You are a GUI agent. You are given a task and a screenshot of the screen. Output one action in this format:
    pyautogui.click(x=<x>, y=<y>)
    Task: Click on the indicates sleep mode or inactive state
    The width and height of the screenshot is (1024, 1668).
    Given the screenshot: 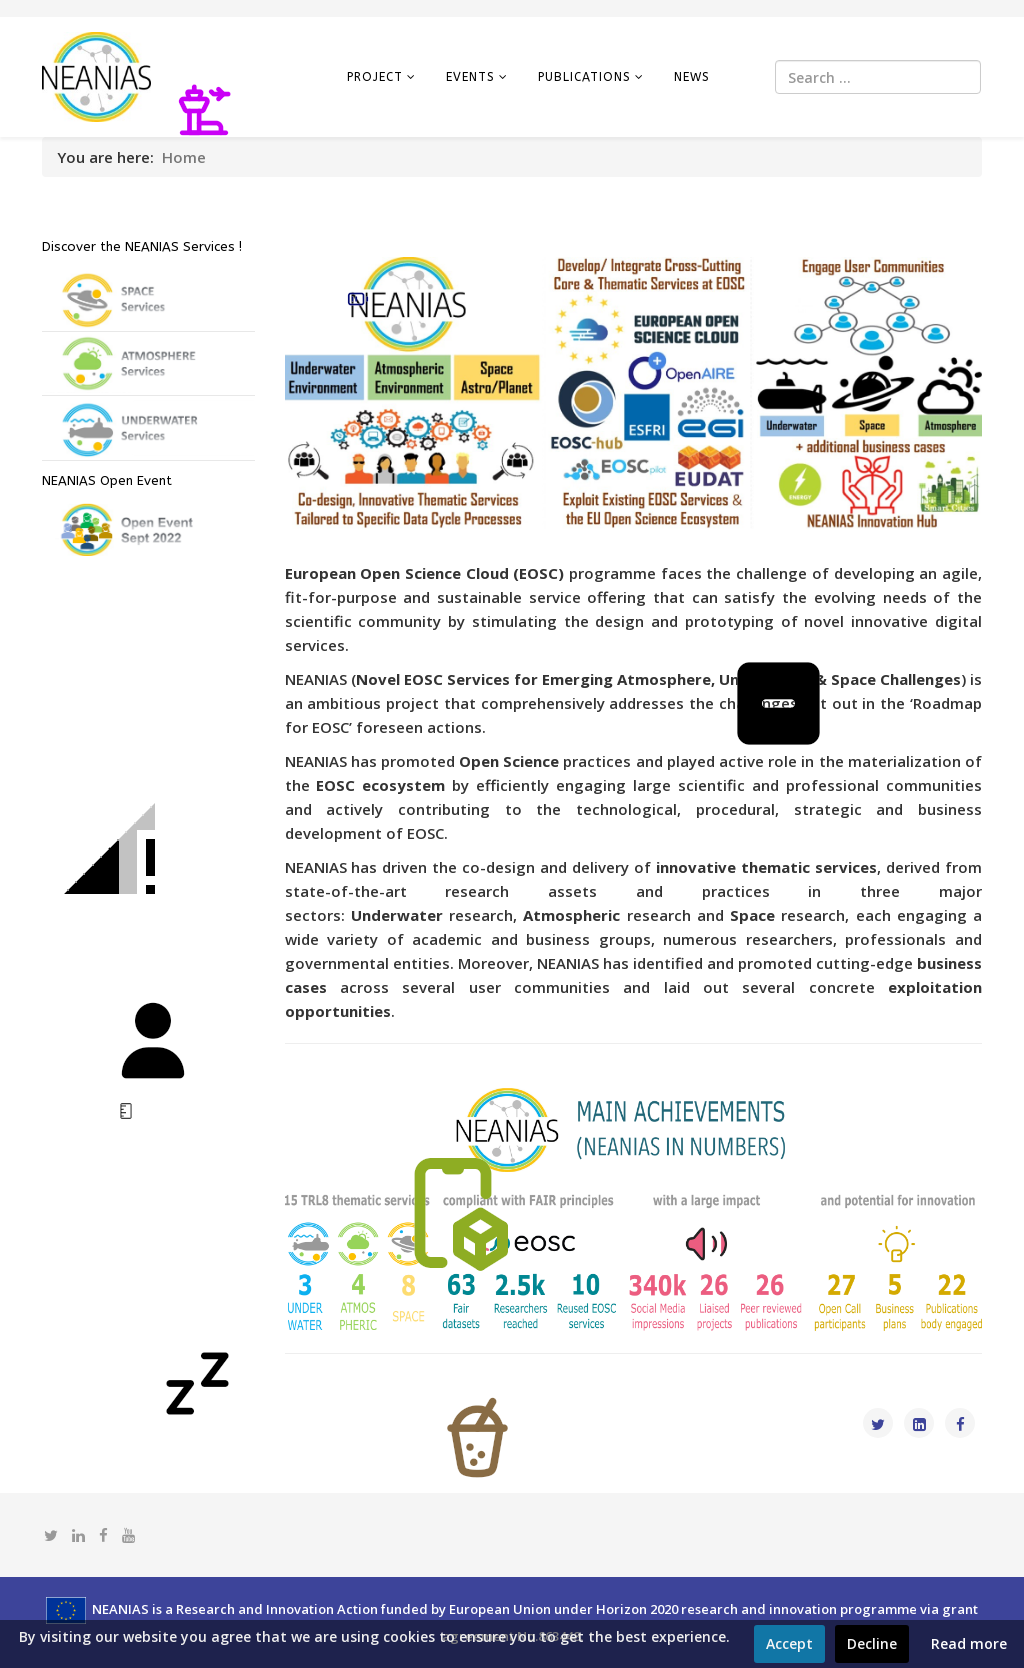 What is the action you would take?
    pyautogui.click(x=197, y=1383)
    